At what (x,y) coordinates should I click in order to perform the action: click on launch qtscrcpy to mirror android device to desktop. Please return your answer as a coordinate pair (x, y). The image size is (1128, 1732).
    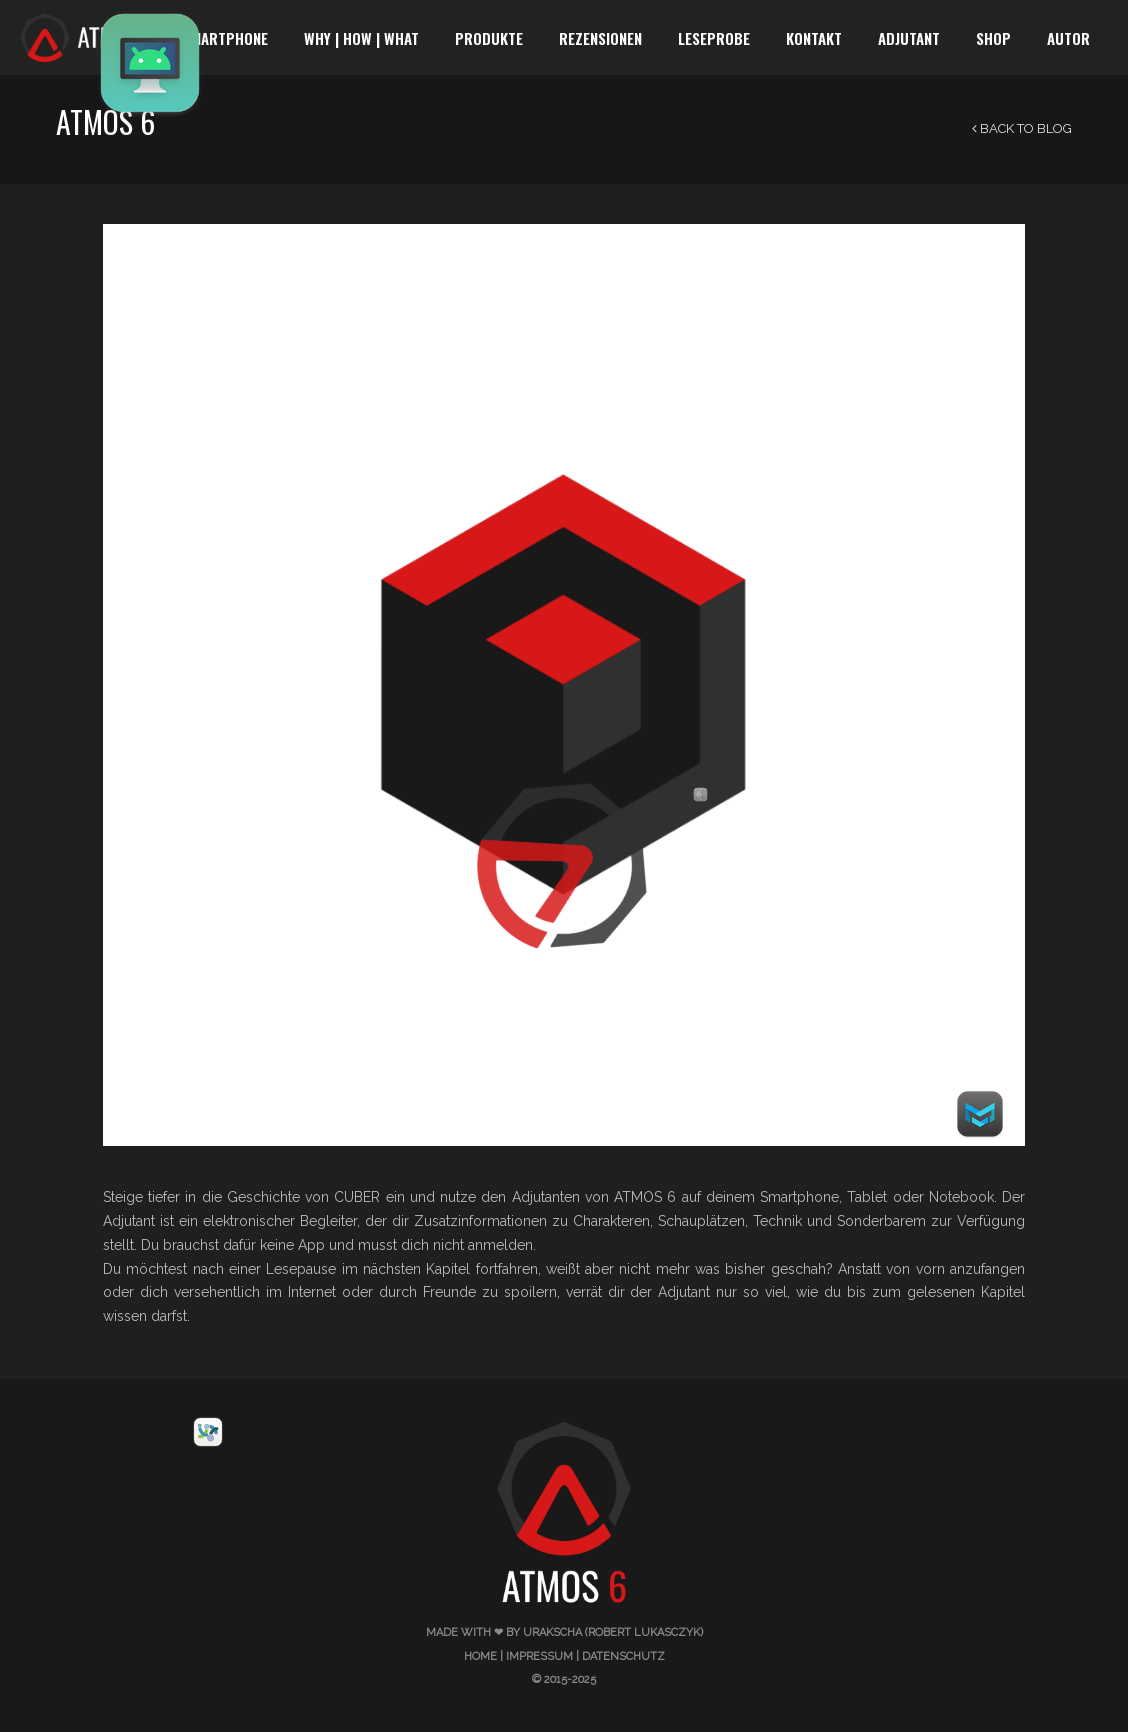
    Looking at the image, I should click on (150, 63).